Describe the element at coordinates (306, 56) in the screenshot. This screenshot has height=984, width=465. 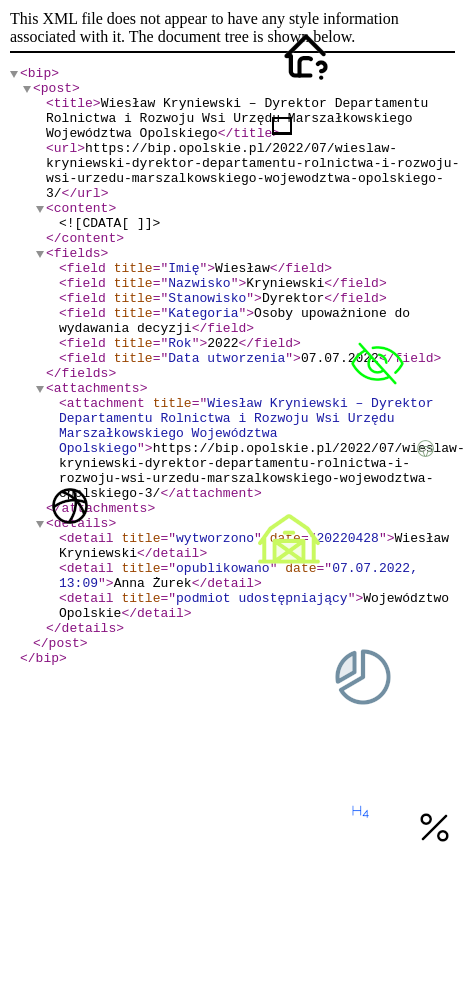
I see `get help or FAQ about home settings` at that location.